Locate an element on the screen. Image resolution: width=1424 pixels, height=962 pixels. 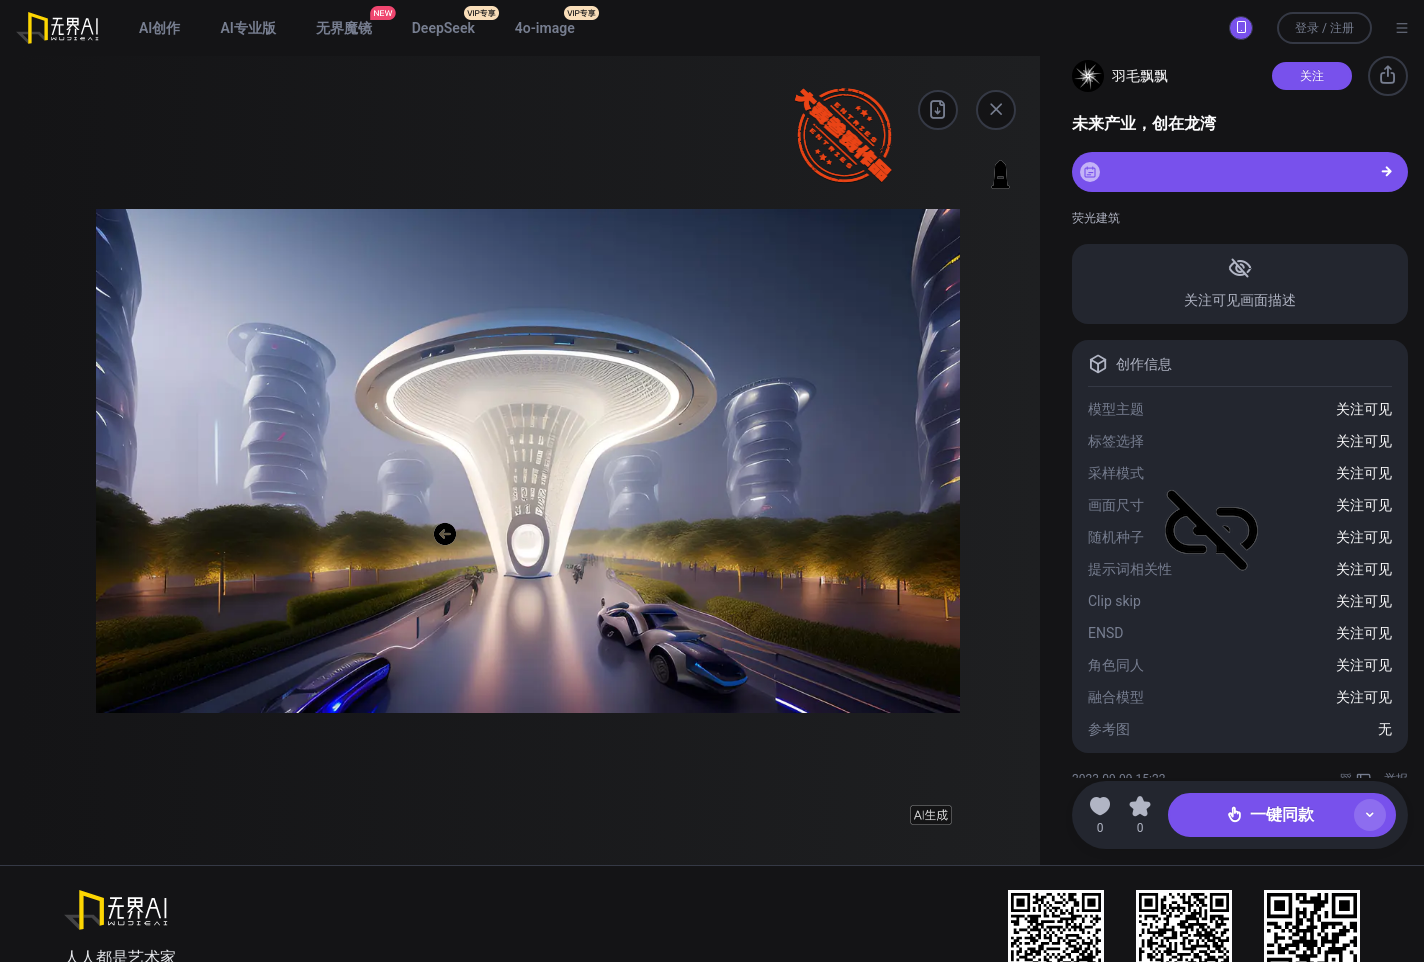
go back to the previous screen is located at coordinates (445, 534).